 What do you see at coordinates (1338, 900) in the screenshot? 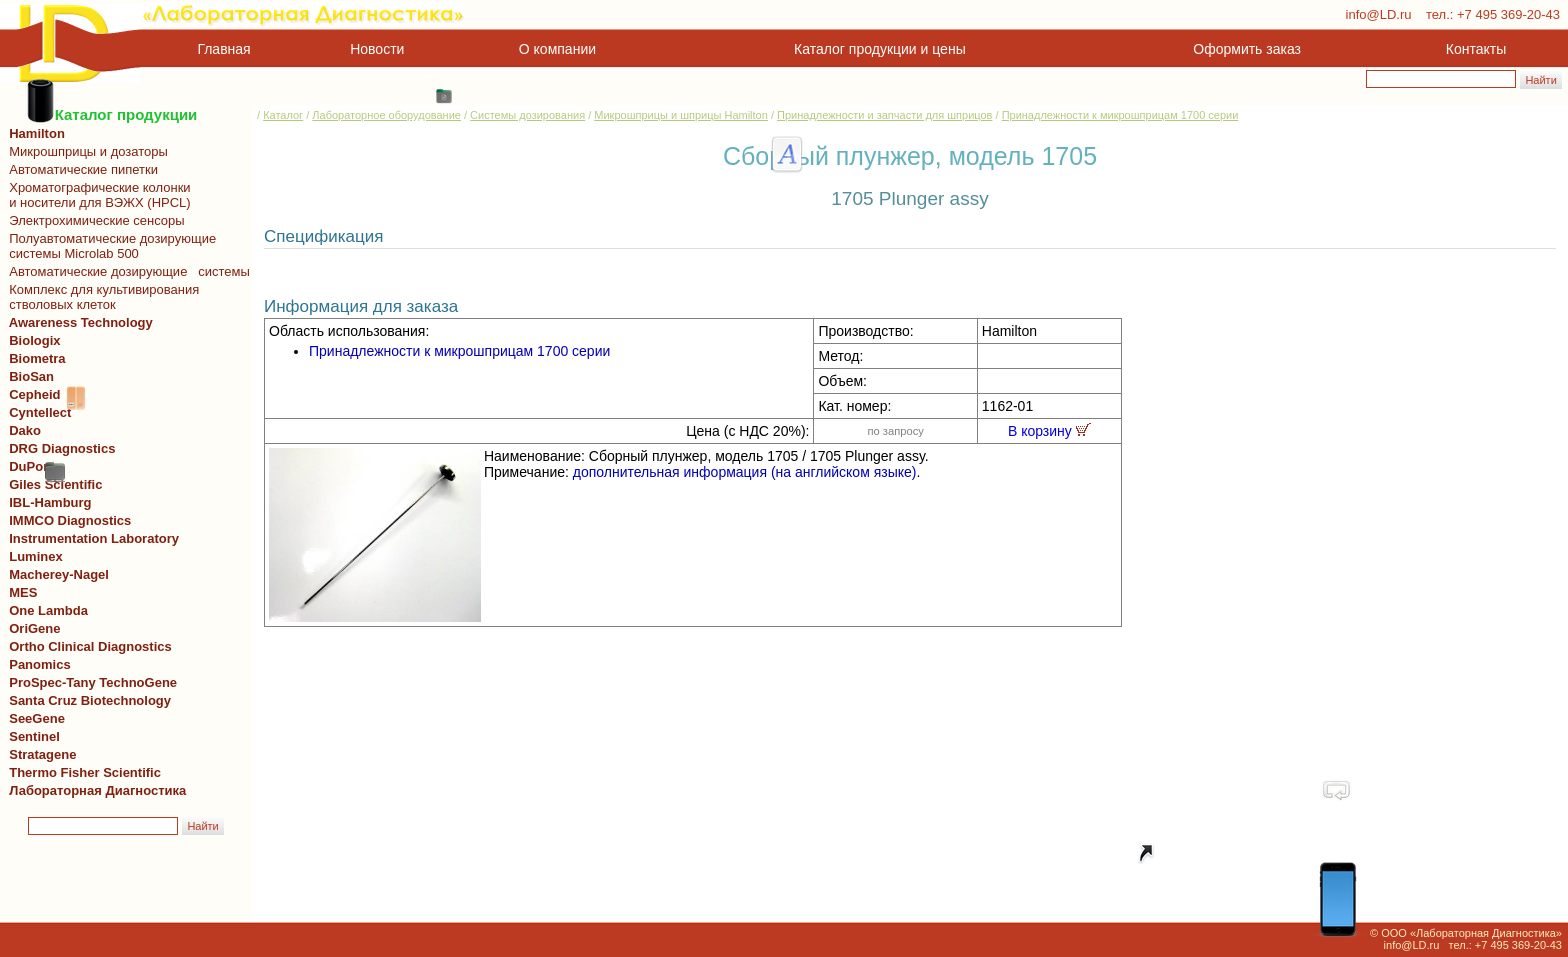
I see `indicates a connected iPhone device` at bounding box center [1338, 900].